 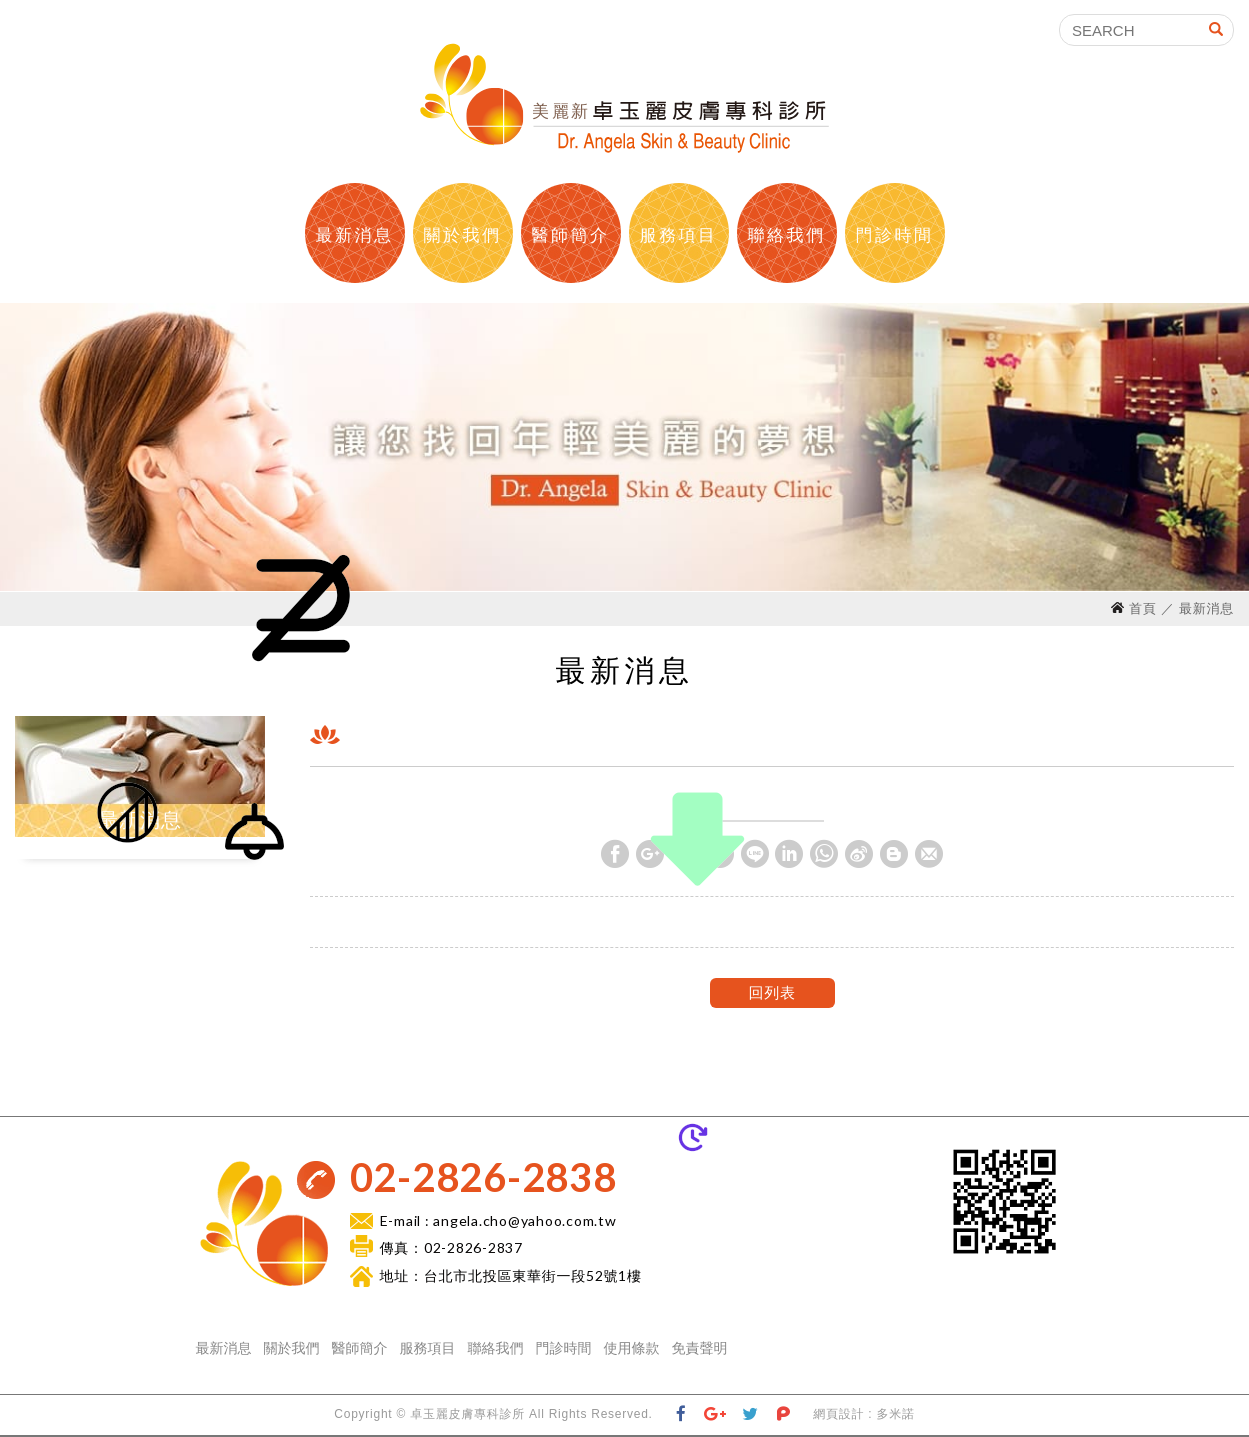 What do you see at coordinates (254, 834) in the screenshot?
I see `toggle pendant lamp or ceiling light` at bounding box center [254, 834].